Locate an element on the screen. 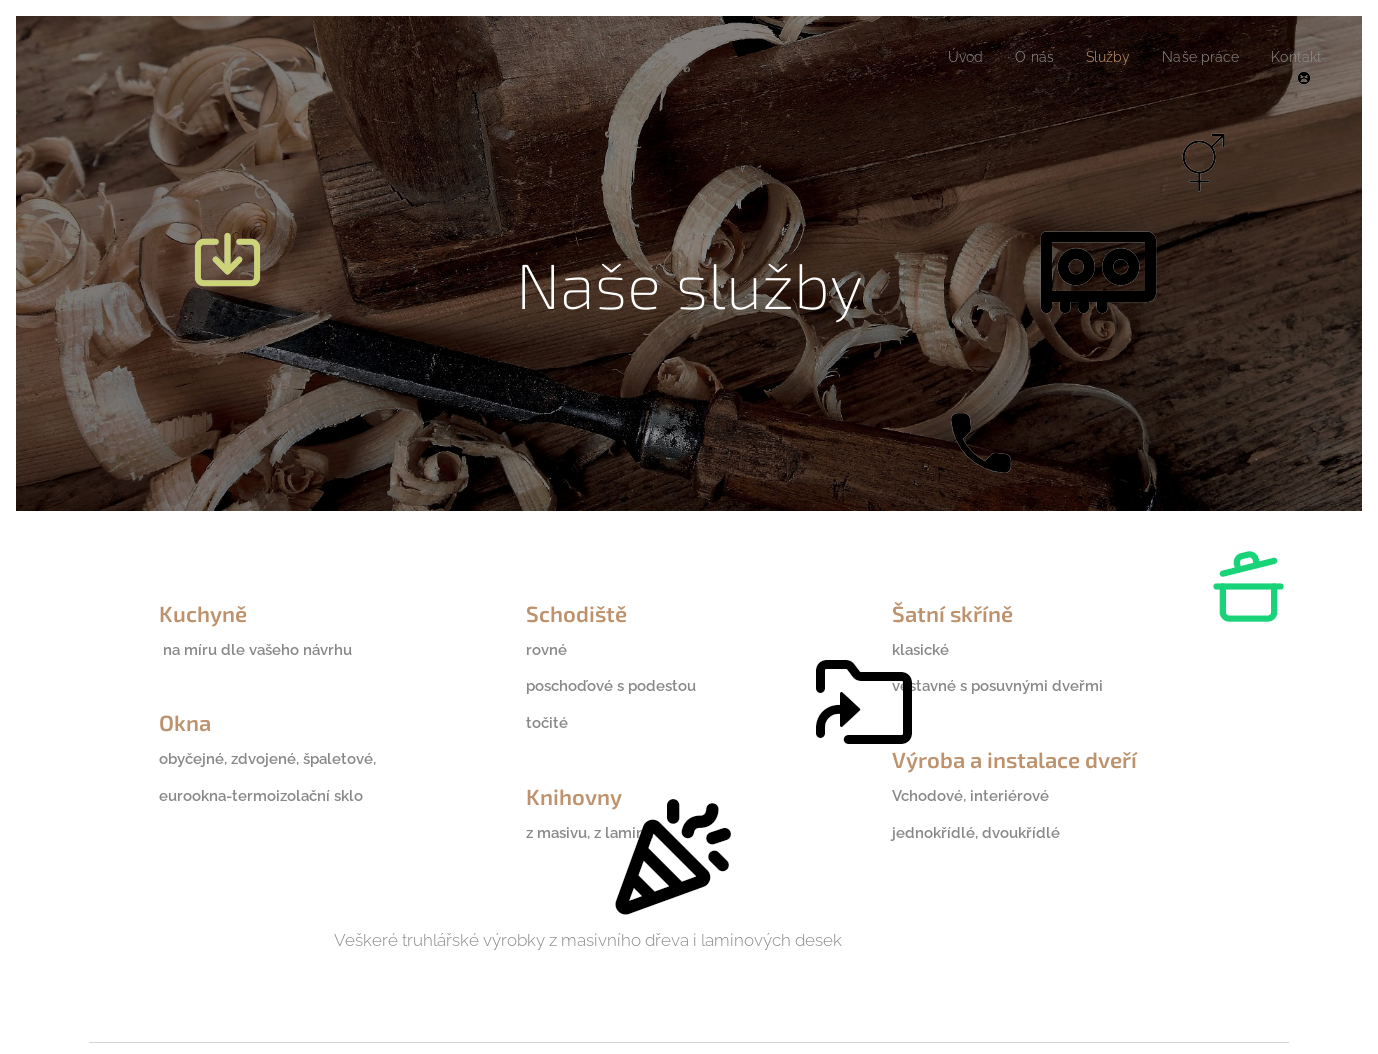  select intersex gender identity option is located at coordinates (1201, 161).